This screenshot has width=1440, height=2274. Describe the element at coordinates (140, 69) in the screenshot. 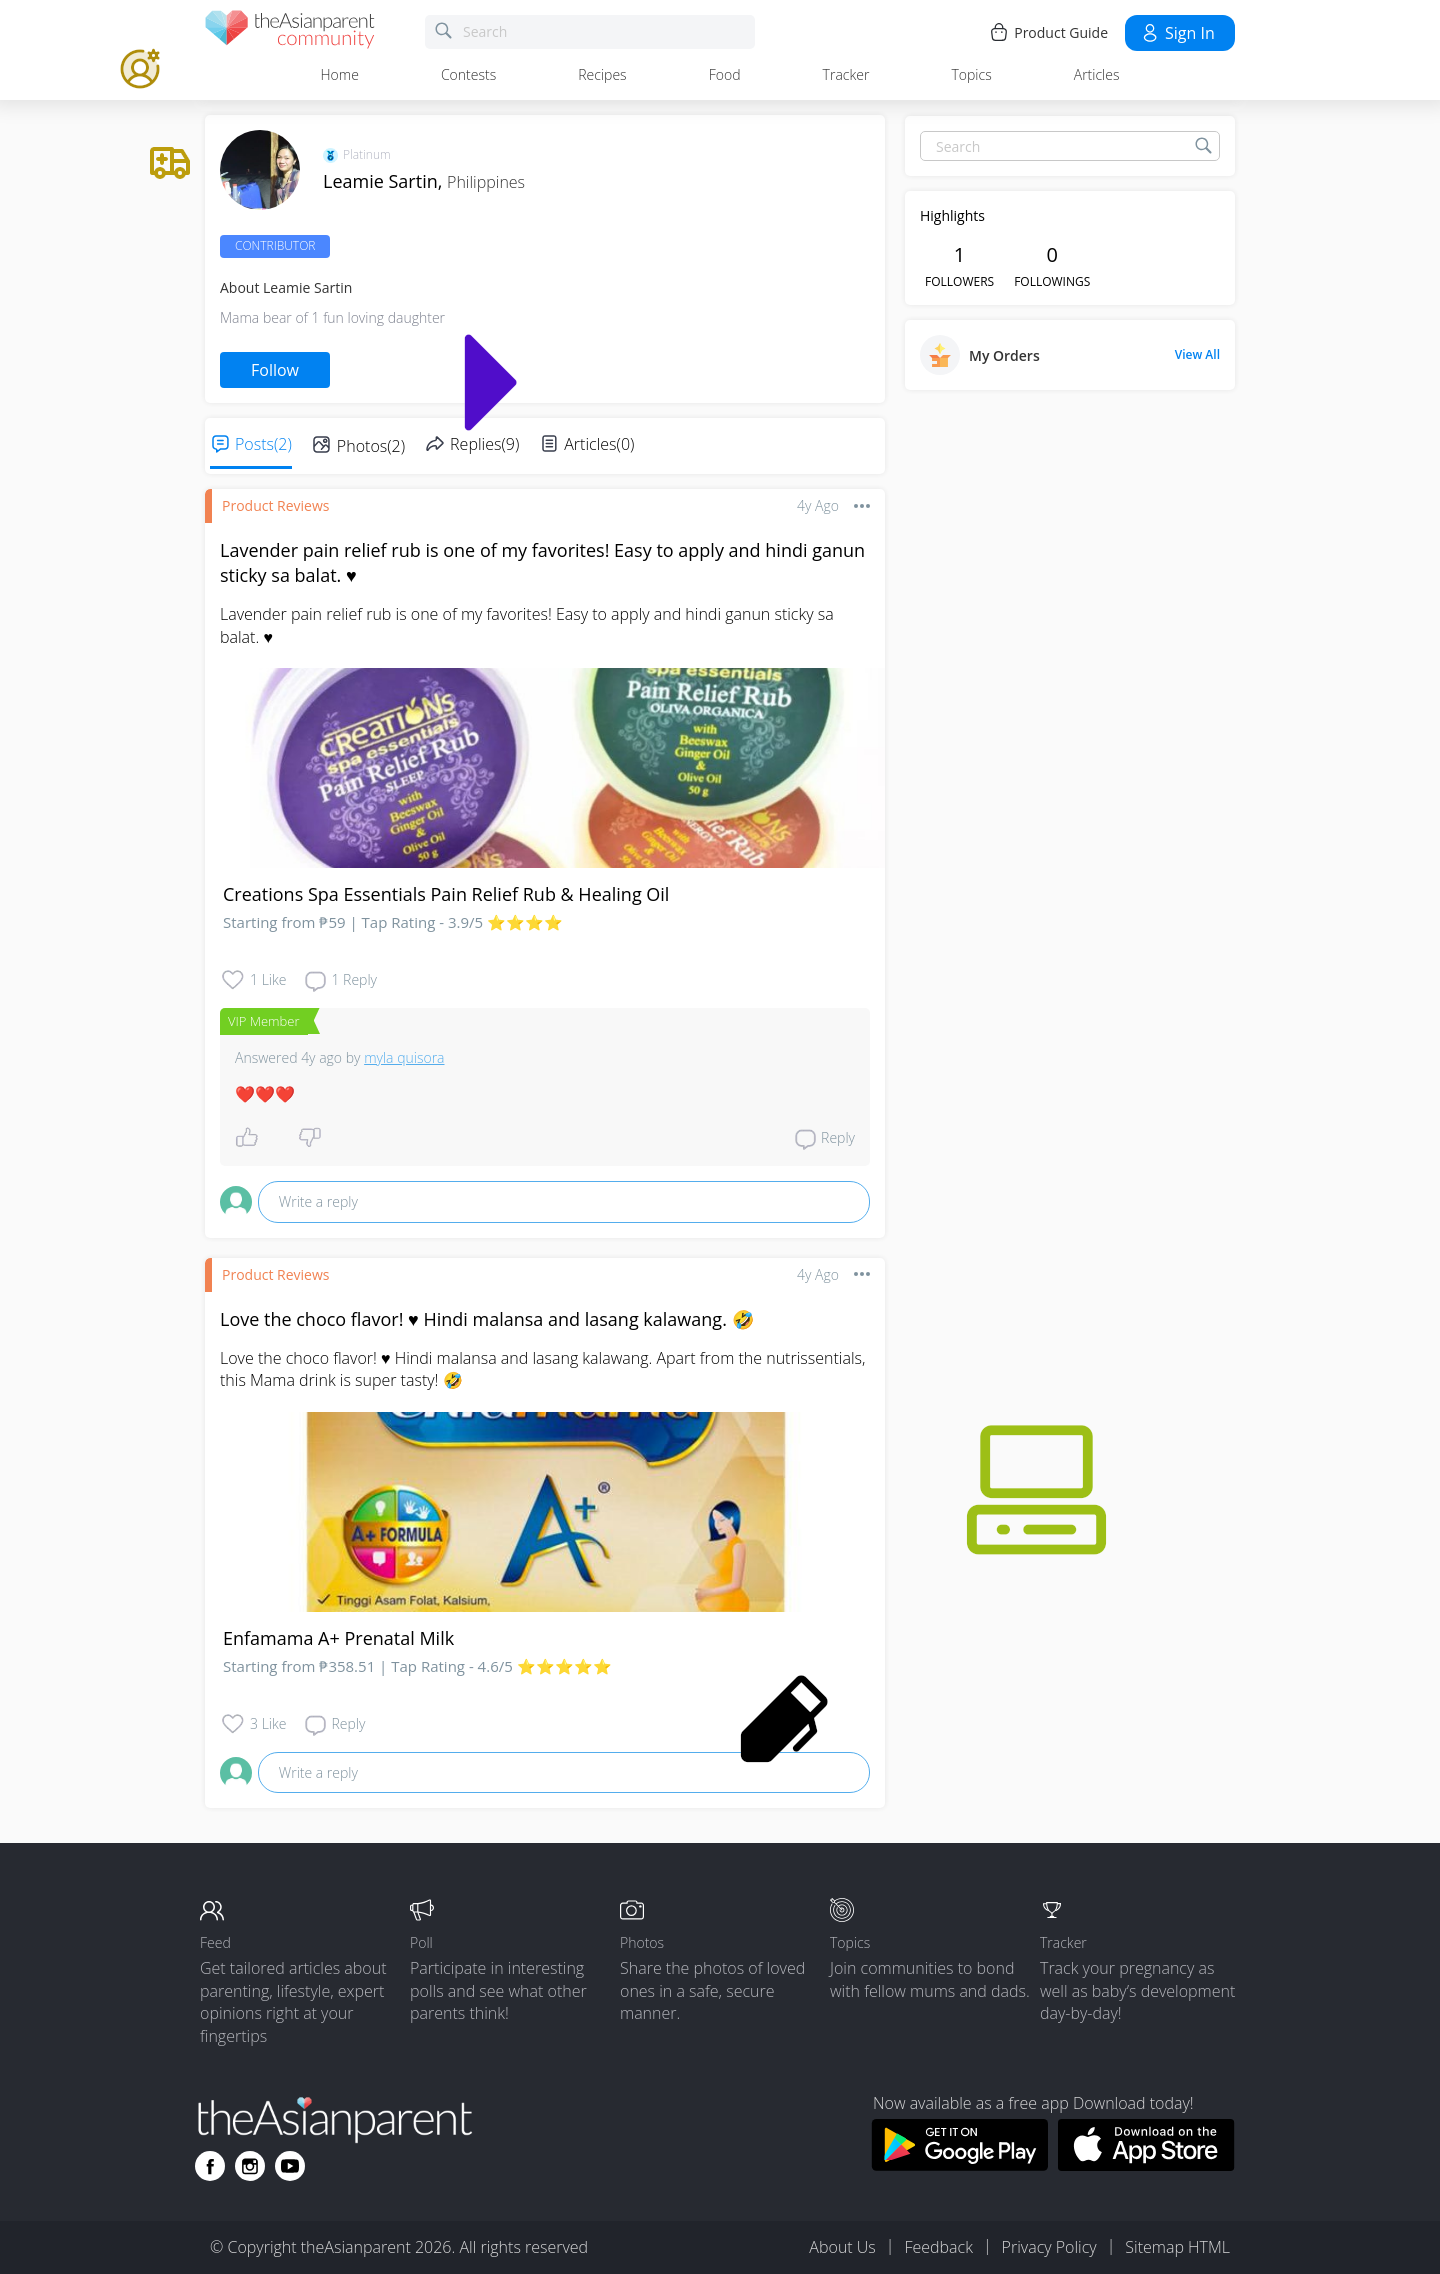

I see `access user profile settings` at that location.